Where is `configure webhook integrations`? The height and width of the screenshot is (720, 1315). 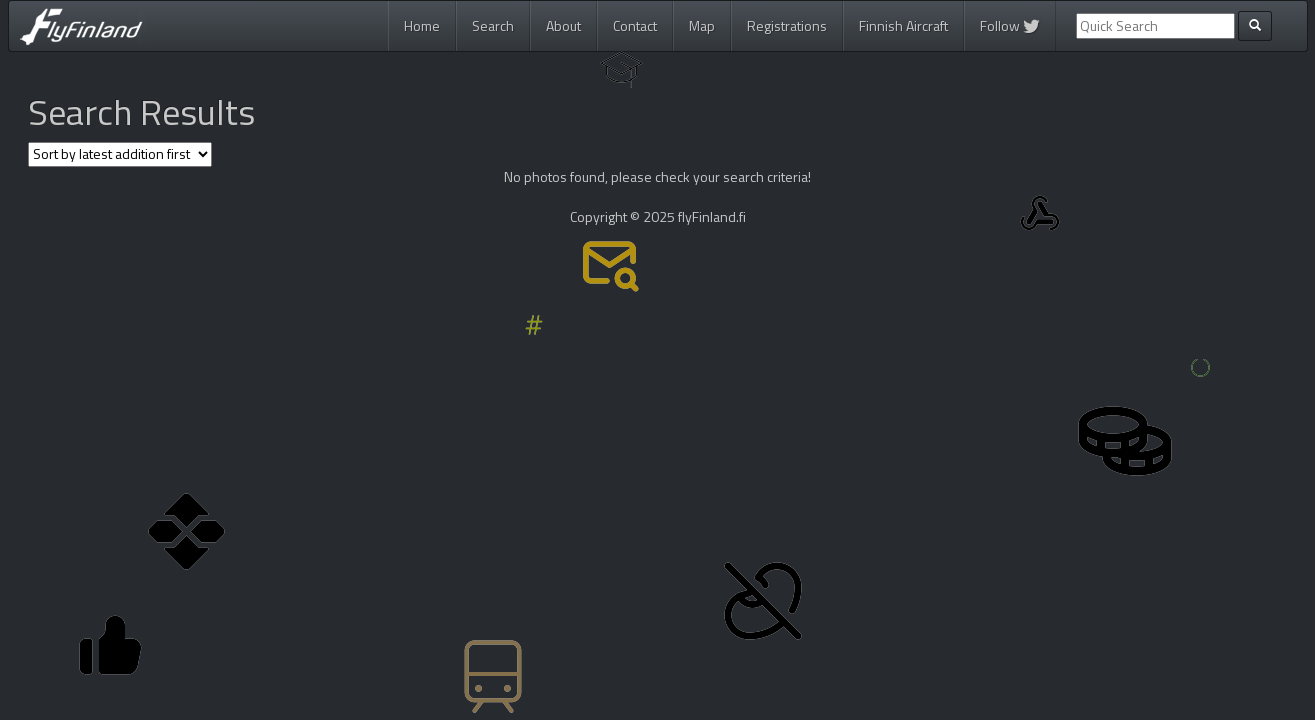 configure webhook integrations is located at coordinates (1040, 215).